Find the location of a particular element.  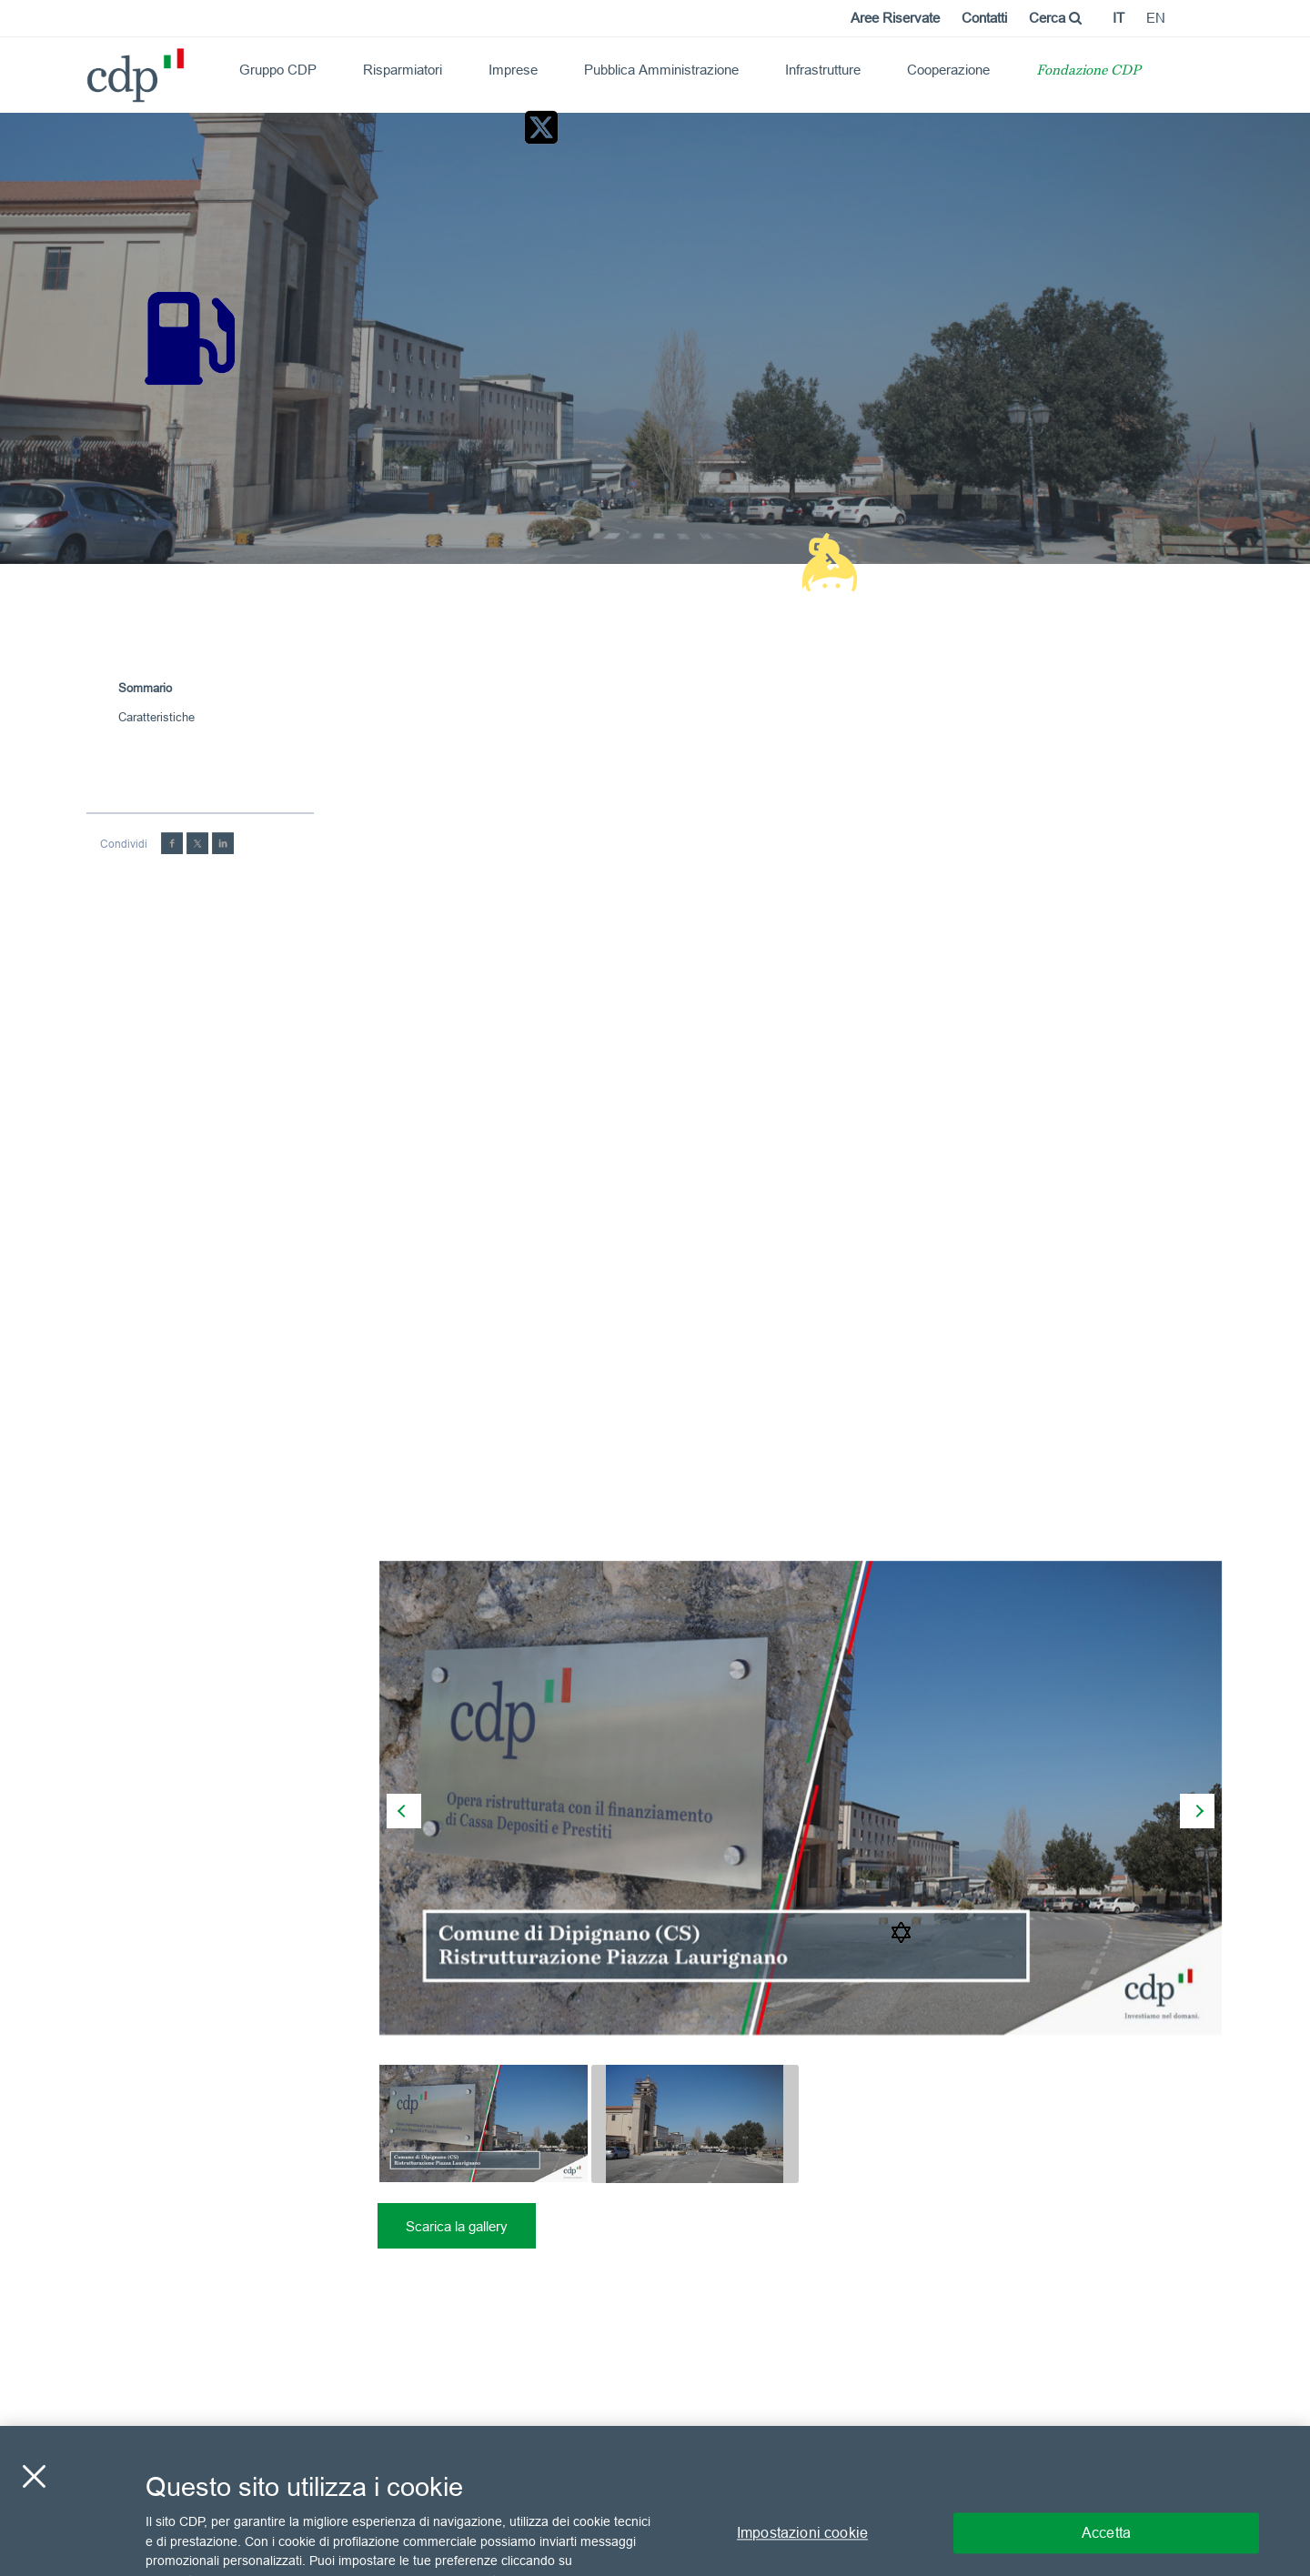

indicates Jewish religious content or services is located at coordinates (901, 1932).